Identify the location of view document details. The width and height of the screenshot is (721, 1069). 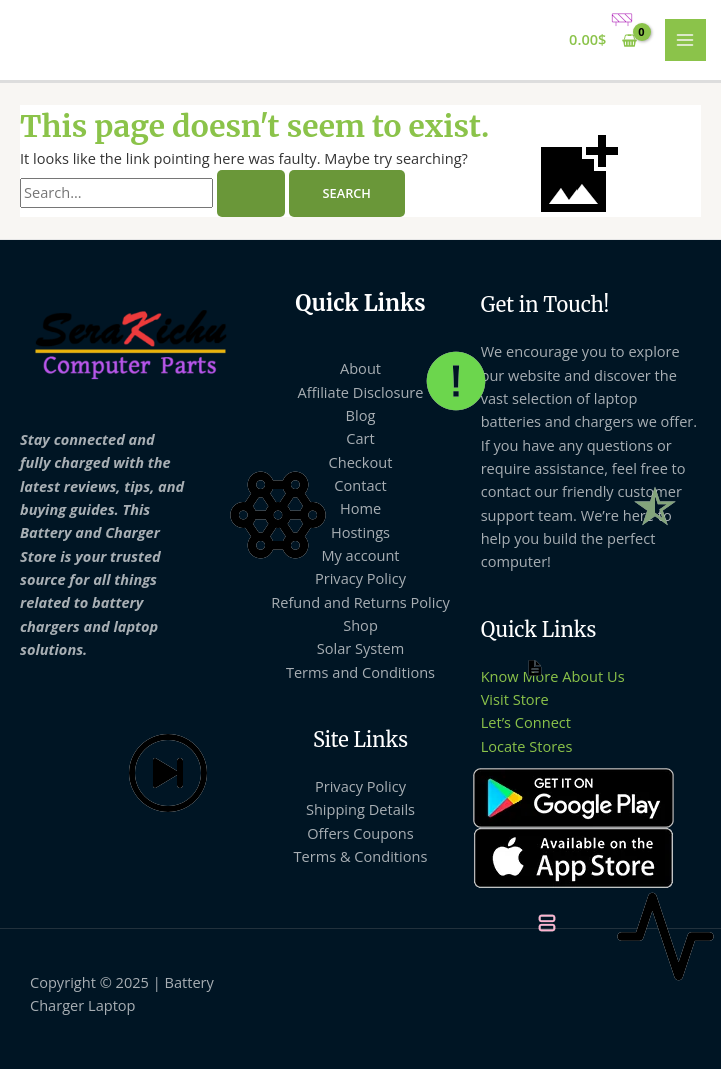
(535, 668).